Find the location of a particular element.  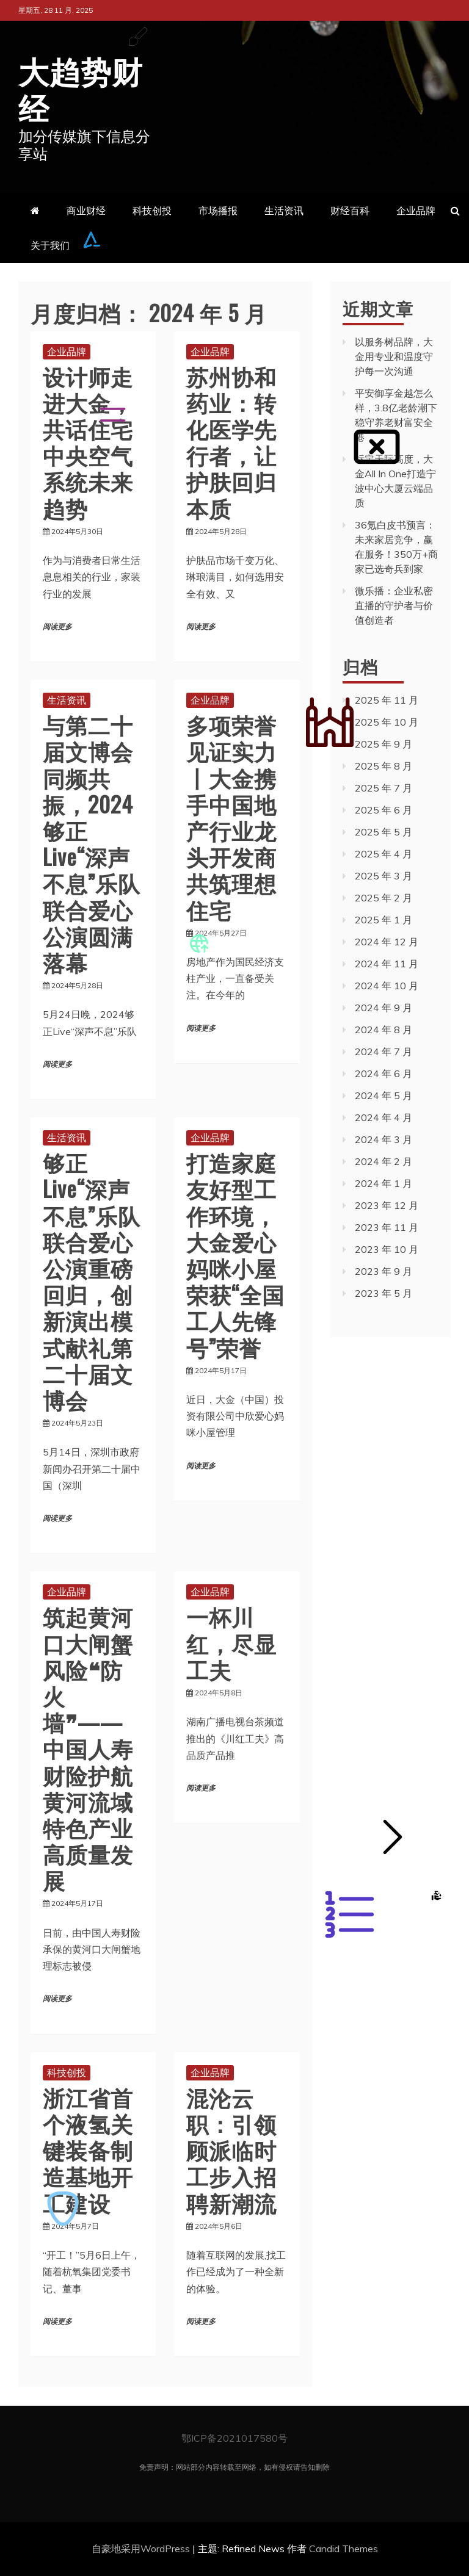

close the current window is located at coordinates (377, 447).